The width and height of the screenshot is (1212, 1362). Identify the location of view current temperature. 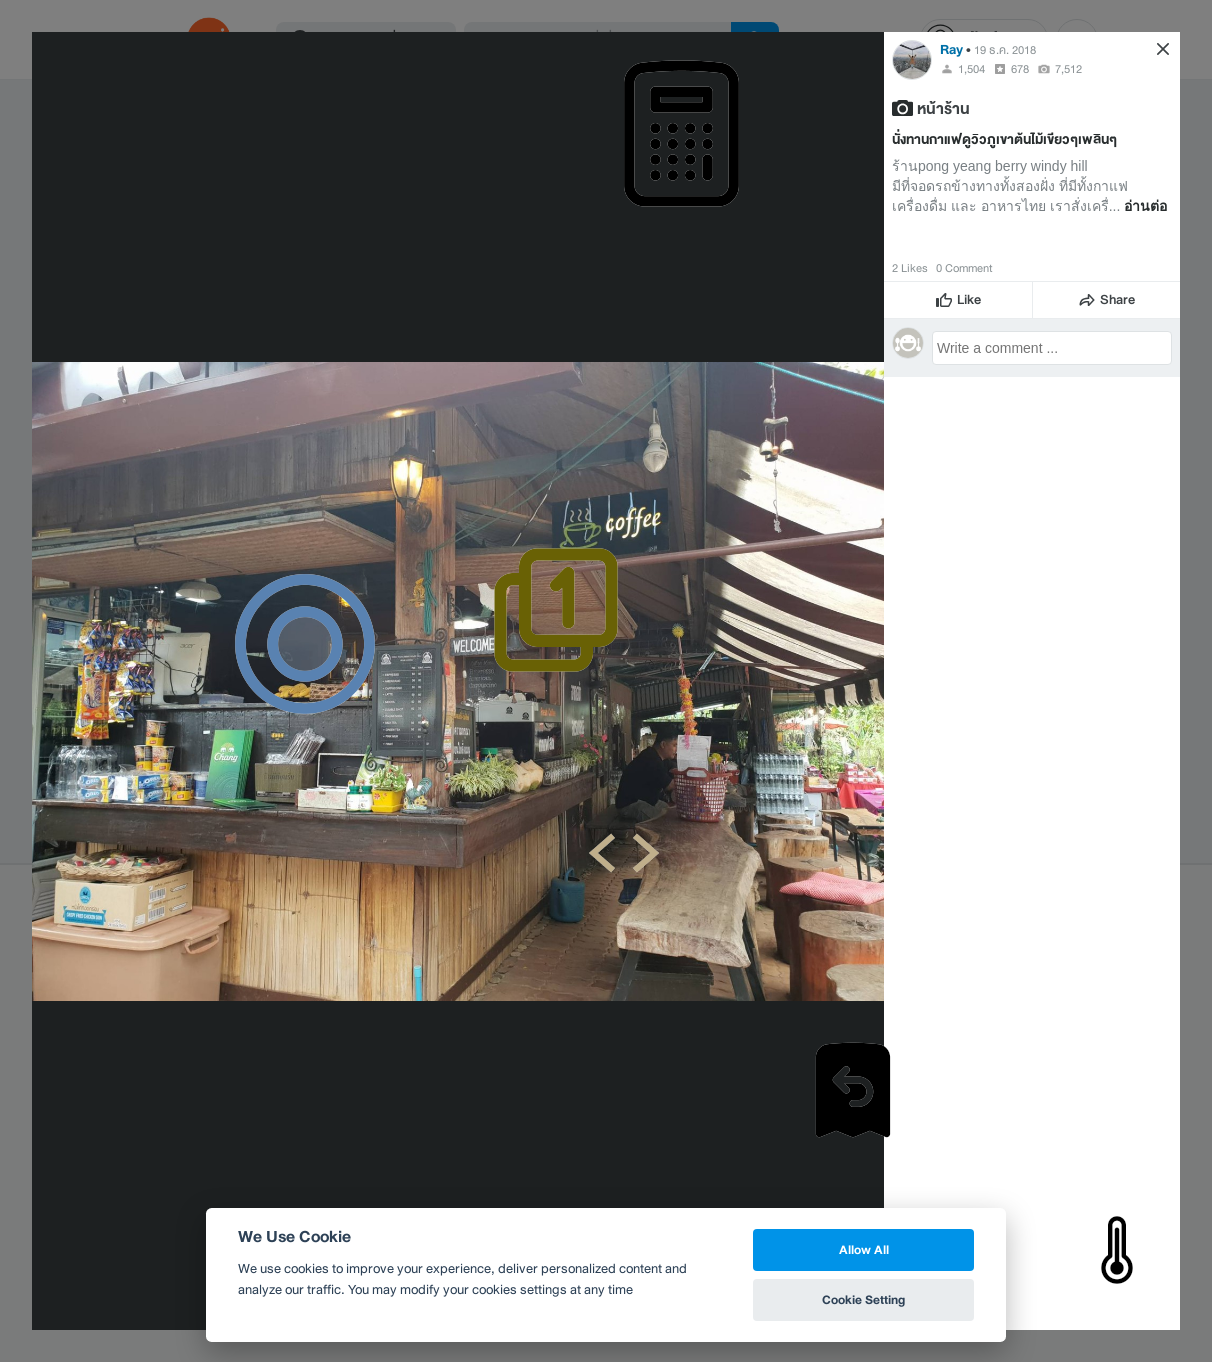
(1117, 1250).